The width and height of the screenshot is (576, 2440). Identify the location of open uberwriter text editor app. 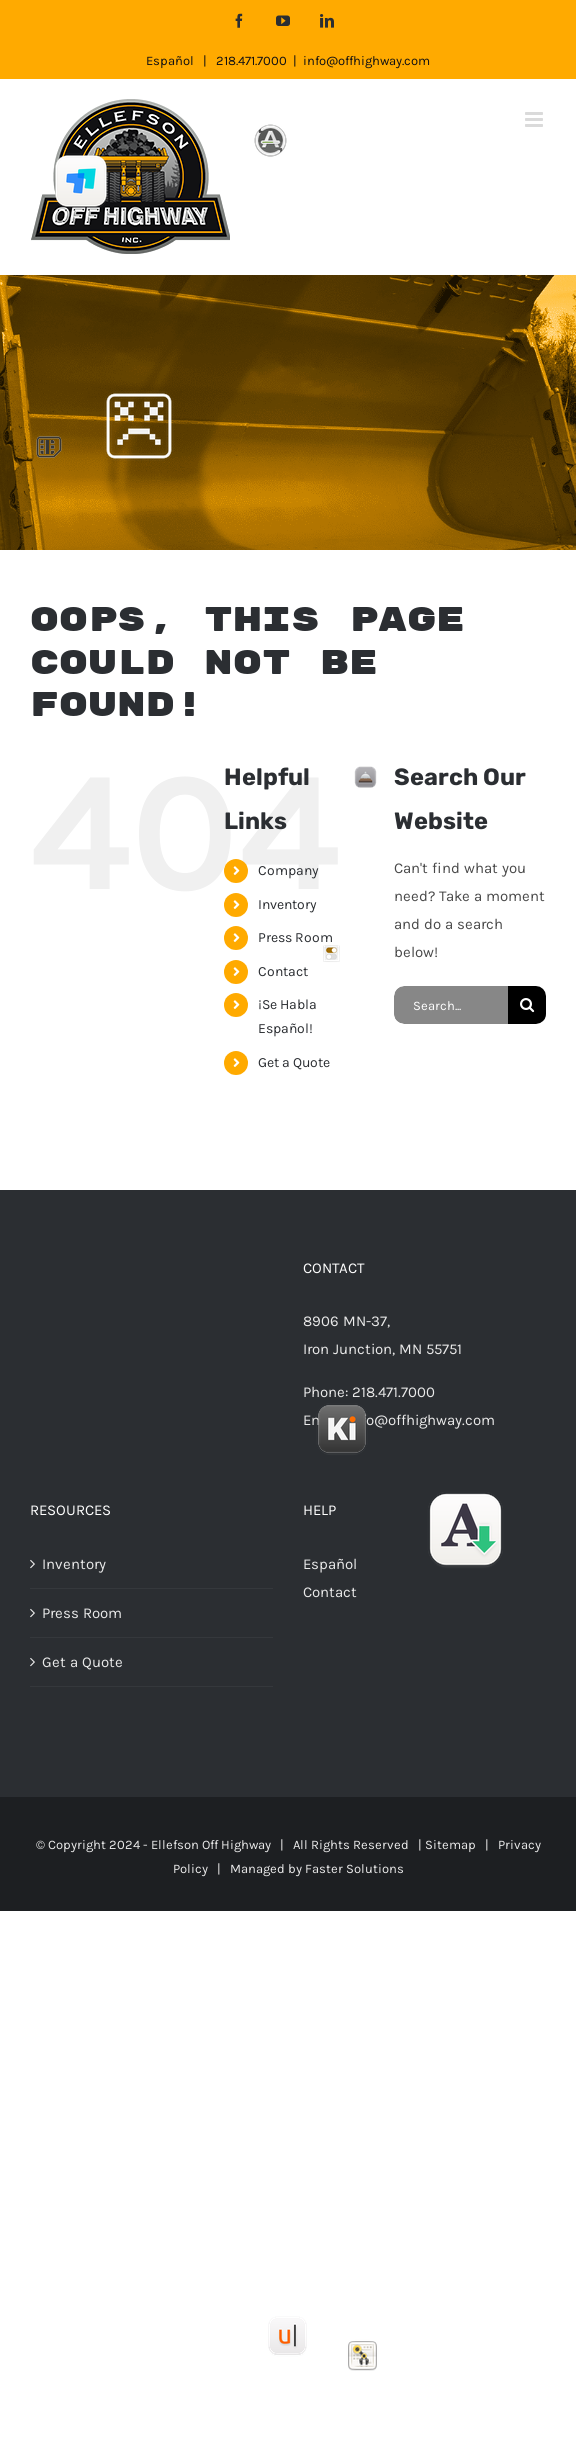
(287, 2335).